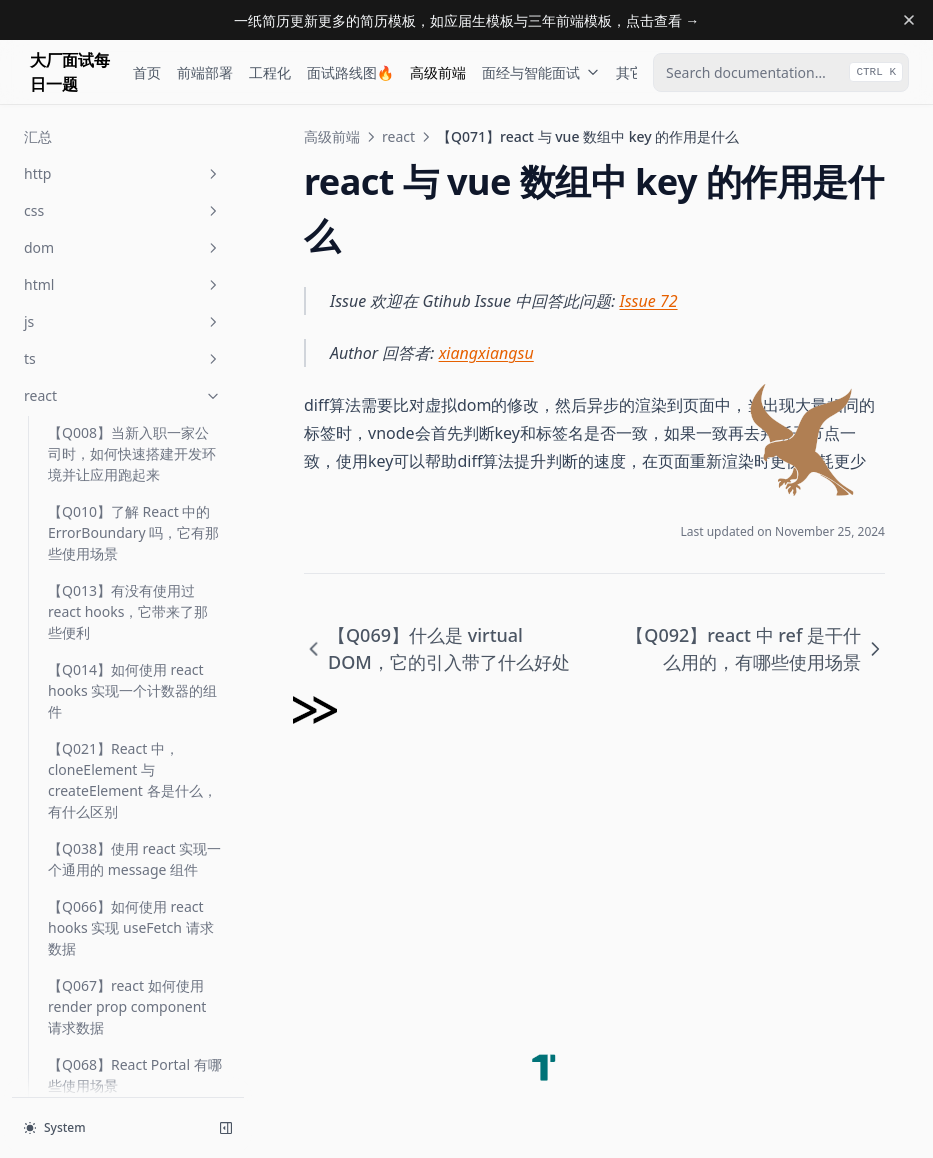 This screenshot has height=1158, width=933. Describe the element at coordinates (544, 1067) in the screenshot. I see `access design or creative tools` at that location.